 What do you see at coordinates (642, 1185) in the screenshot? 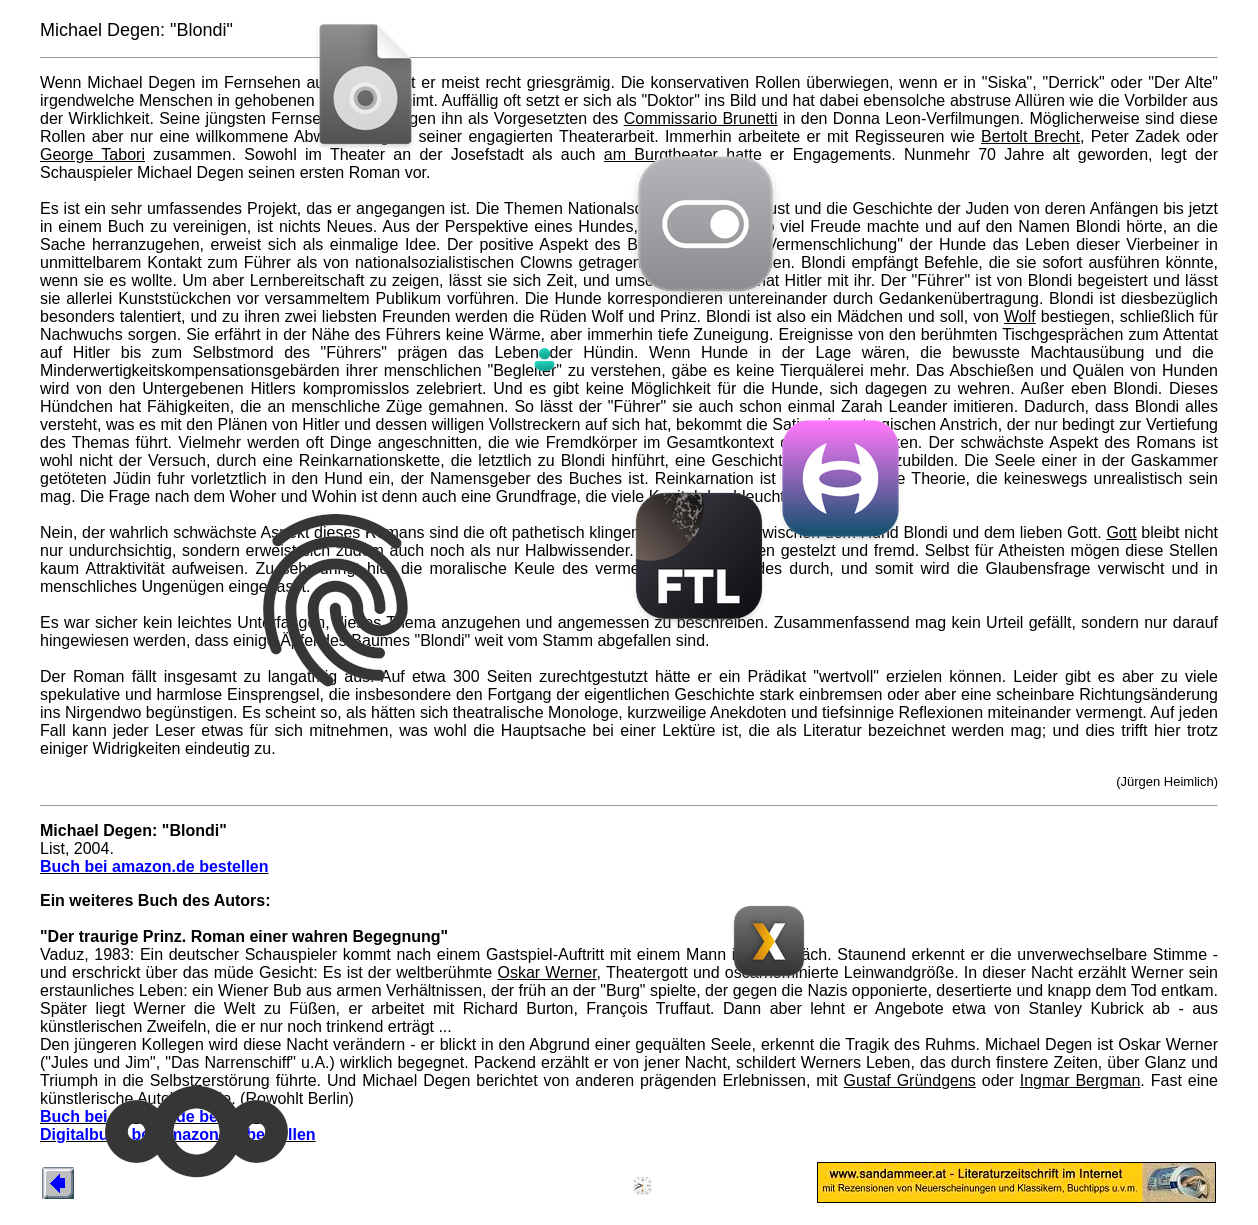
I see `open the clock app` at bounding box center [642, 1185].